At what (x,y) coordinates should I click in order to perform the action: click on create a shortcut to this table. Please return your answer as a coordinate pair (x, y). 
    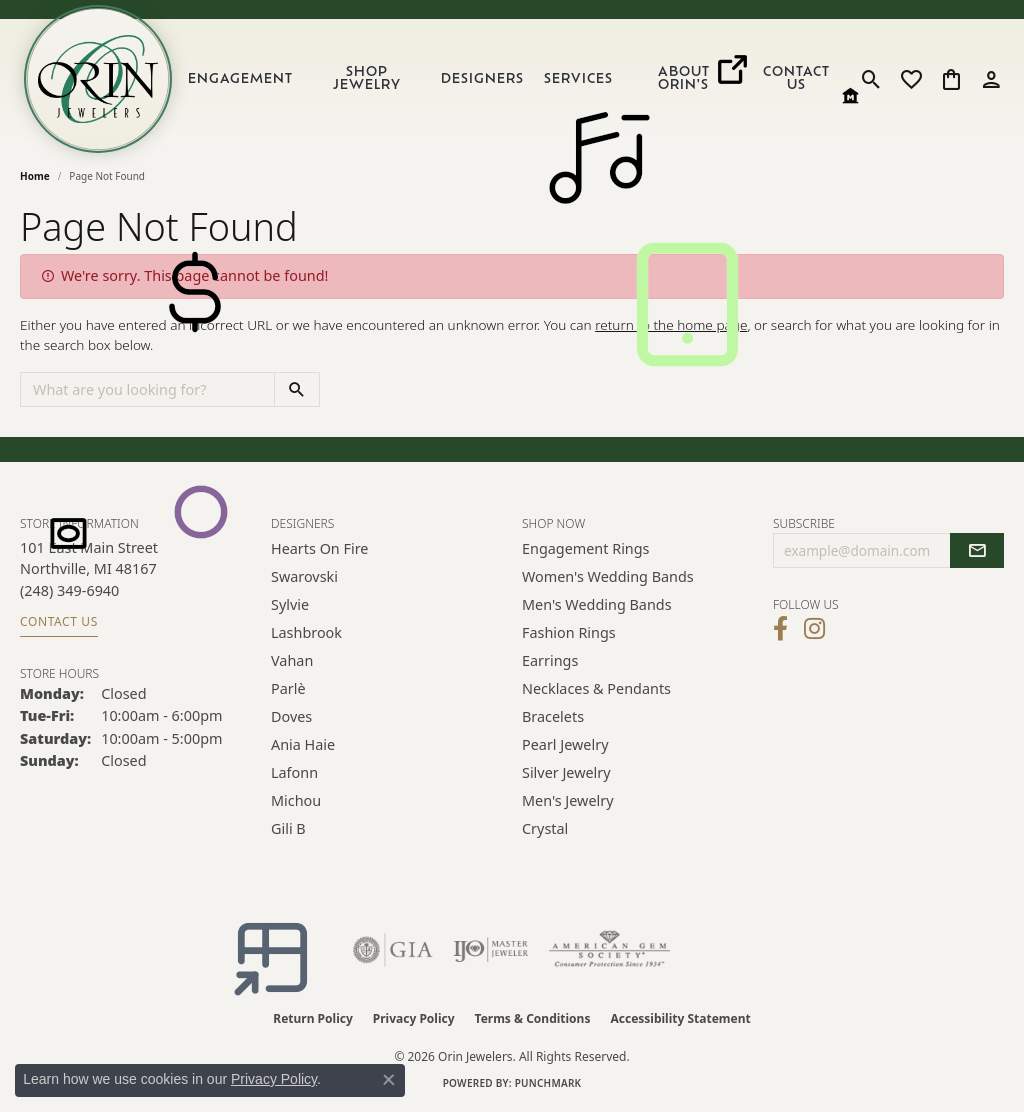
    Looking at the image, I should click on (272, 957).